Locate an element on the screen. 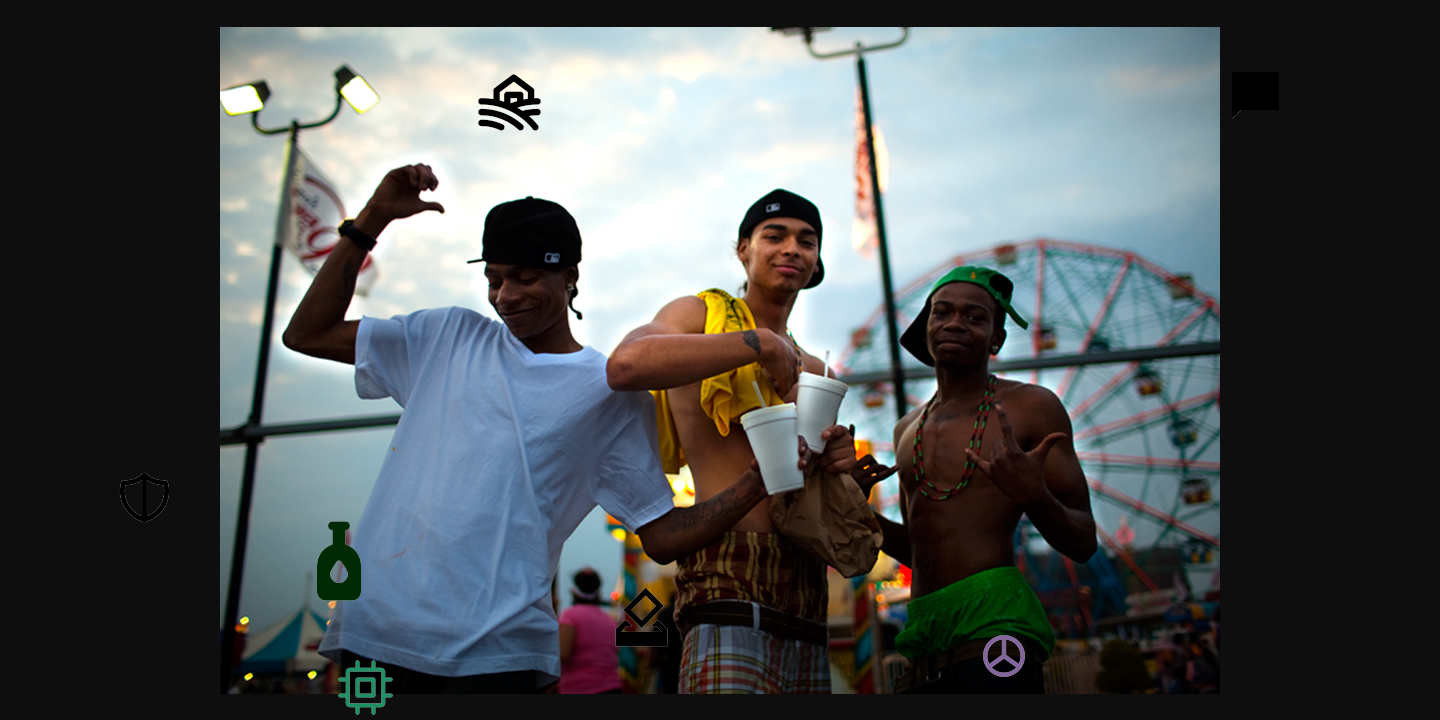  view system hardware information is located at coordinates (365, 687).